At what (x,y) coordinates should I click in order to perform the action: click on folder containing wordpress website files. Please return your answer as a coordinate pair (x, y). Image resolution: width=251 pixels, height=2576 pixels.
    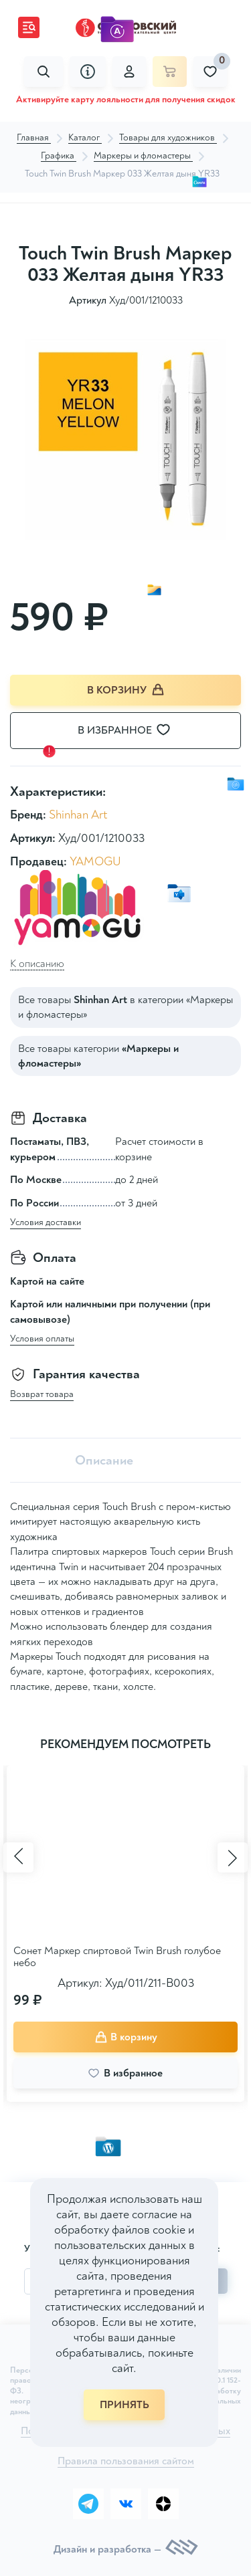
    Looking at the image, I should click on (108, 2147).